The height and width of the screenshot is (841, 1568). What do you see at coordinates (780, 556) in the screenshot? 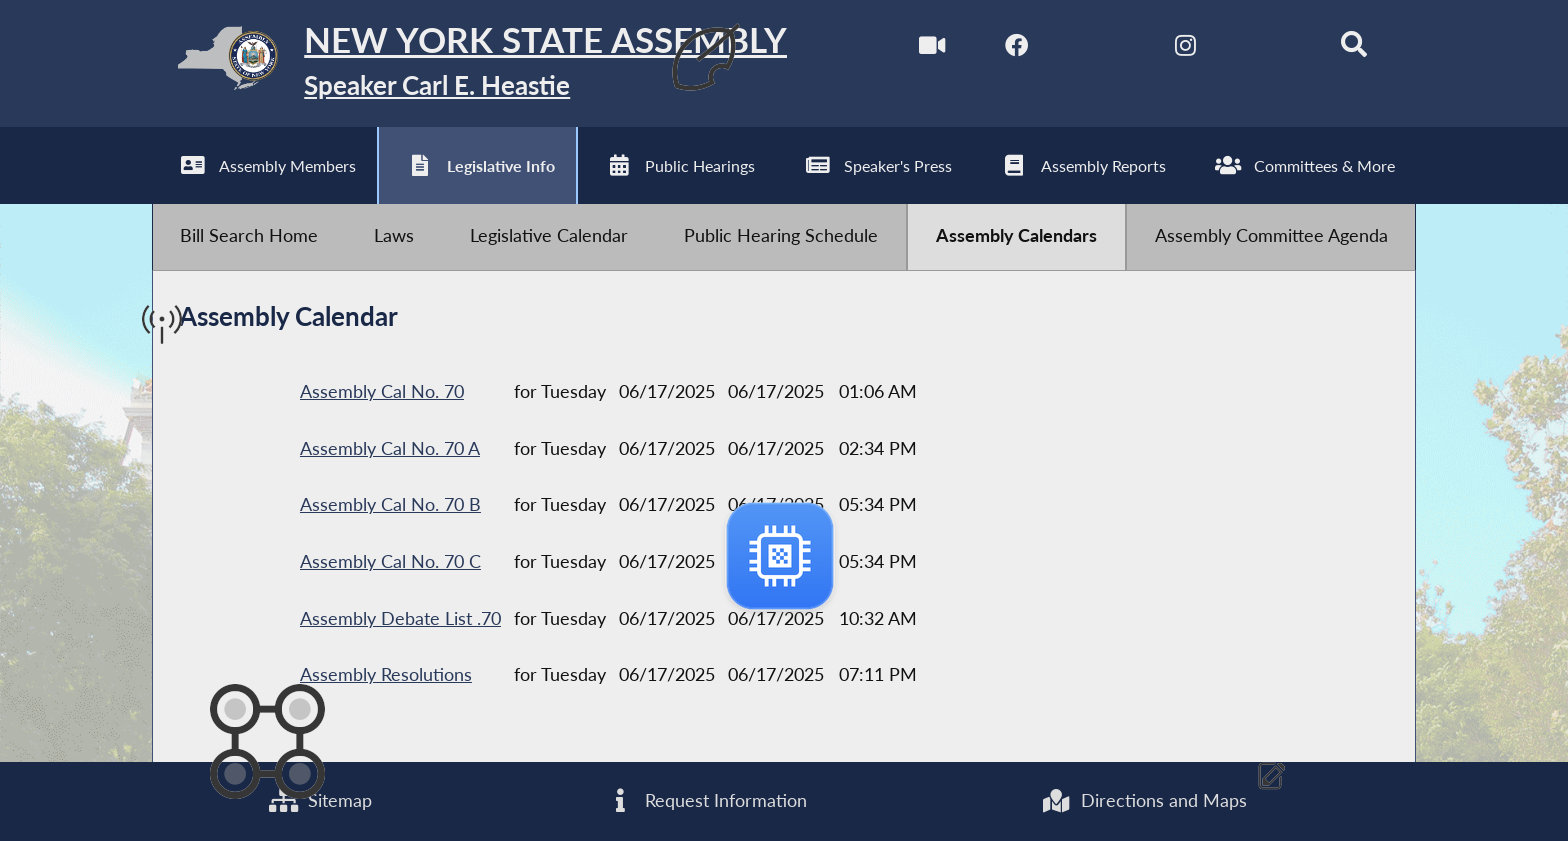
I see `browse electronics or hardware apps` at bounding box center [780, 556].